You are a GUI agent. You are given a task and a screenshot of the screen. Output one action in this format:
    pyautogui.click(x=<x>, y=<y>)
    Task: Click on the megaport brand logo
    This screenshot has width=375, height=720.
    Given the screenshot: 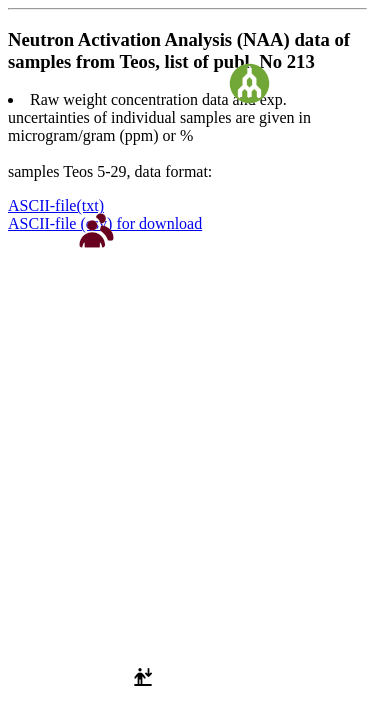 What is the action you would take?
    pyautogui.click(x=249, y=83)
    